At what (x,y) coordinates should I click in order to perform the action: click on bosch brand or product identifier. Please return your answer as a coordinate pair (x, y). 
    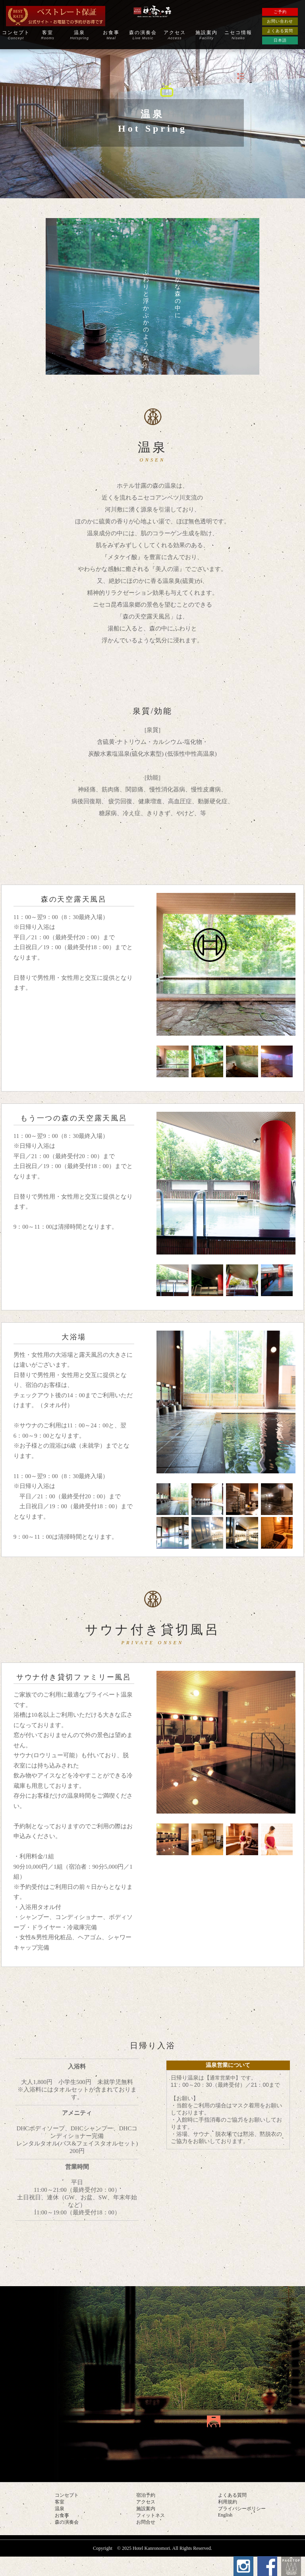
    Looking at the image, I should click on (210, 945).